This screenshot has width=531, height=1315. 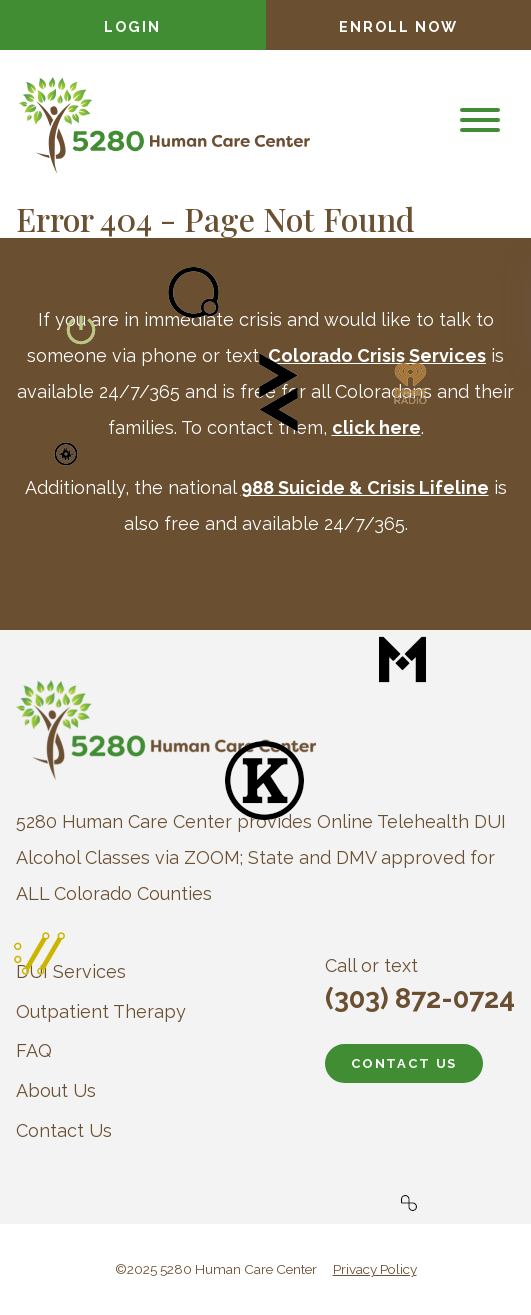 What do you see at coordinates (264, 780) in the screenshot?
I see `known publishing platform logo` at bounding box center [264, 780].